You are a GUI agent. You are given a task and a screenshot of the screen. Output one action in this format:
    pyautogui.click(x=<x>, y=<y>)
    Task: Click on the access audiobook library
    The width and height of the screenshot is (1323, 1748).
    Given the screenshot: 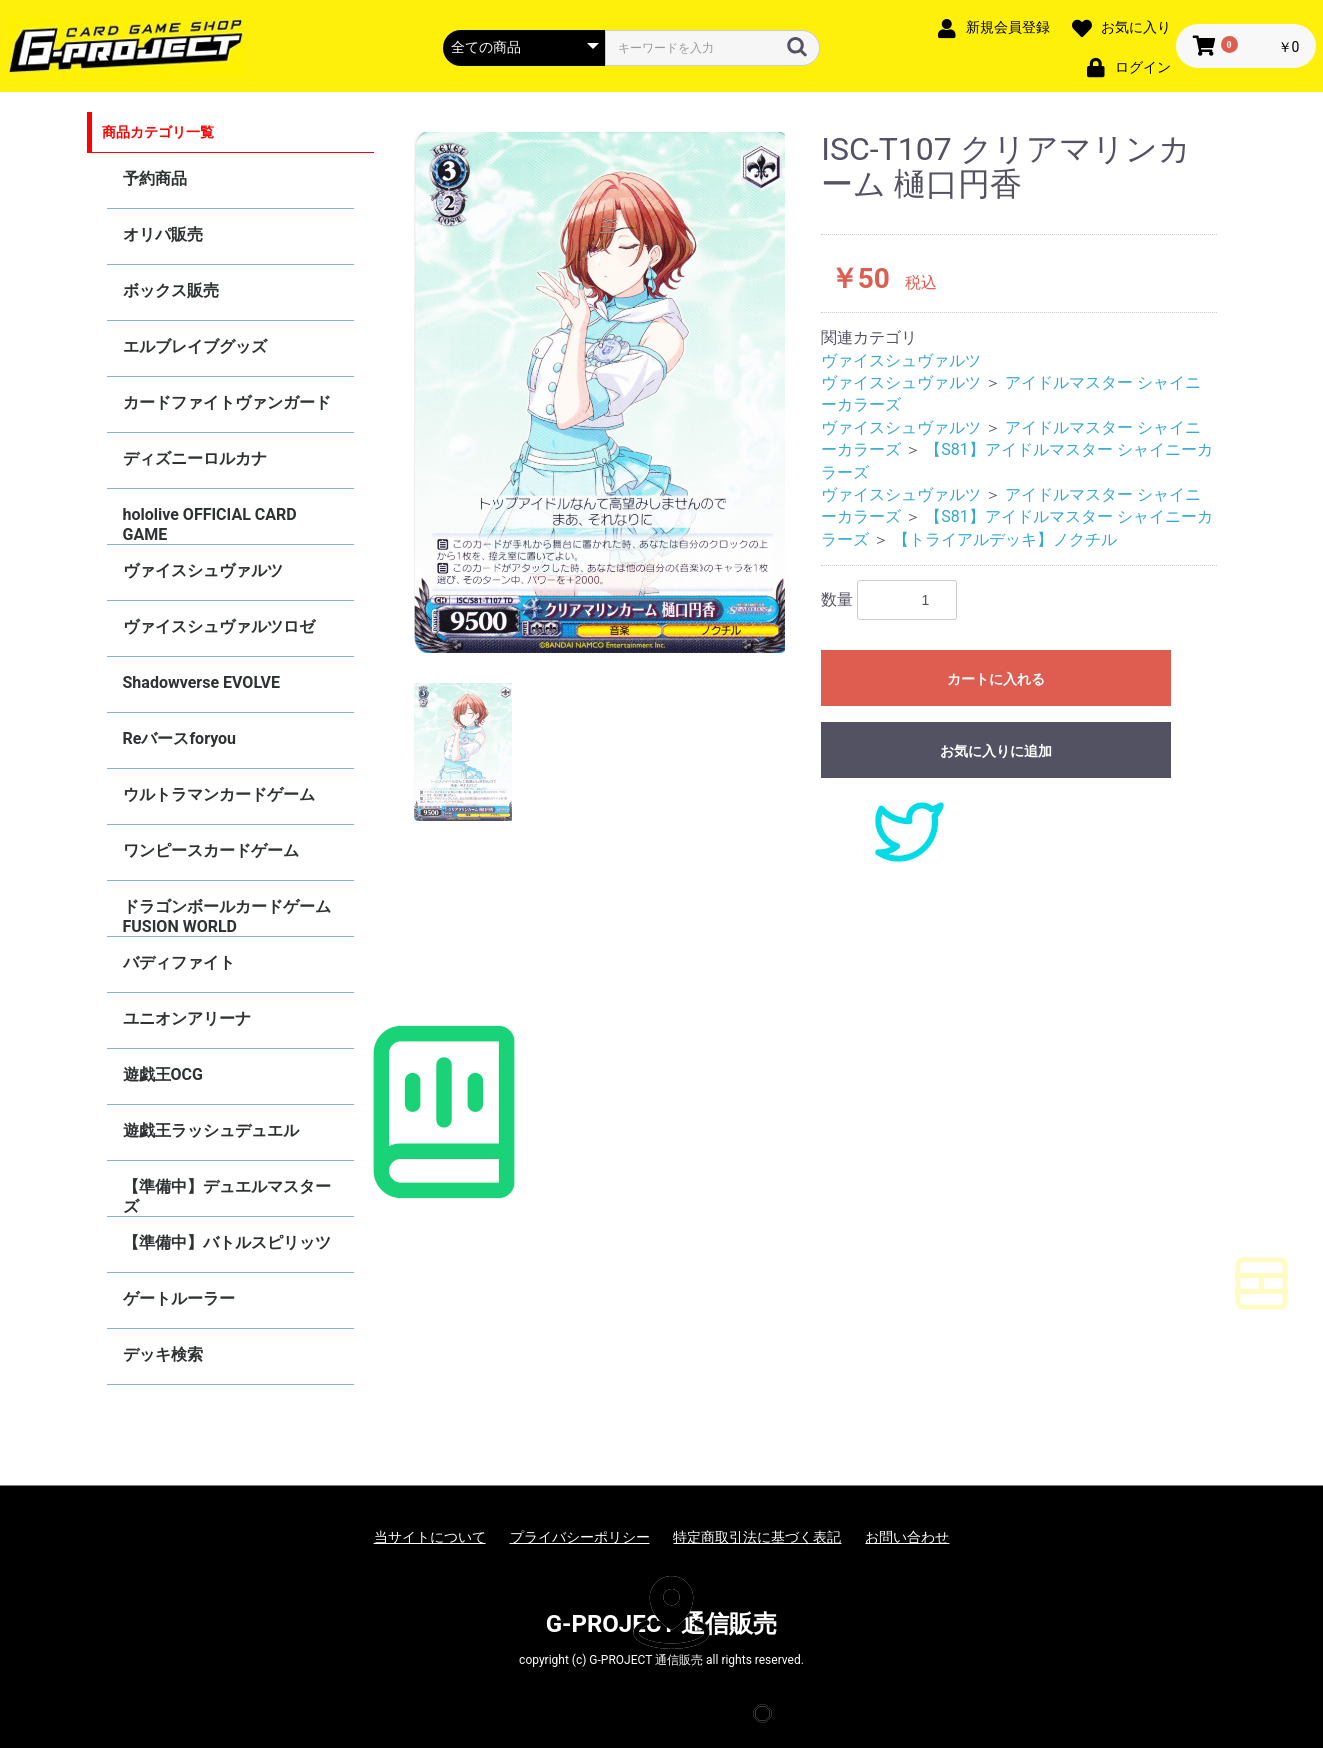 What is the action you would take?
    pyautogui.click(x=444, y=1112)
    